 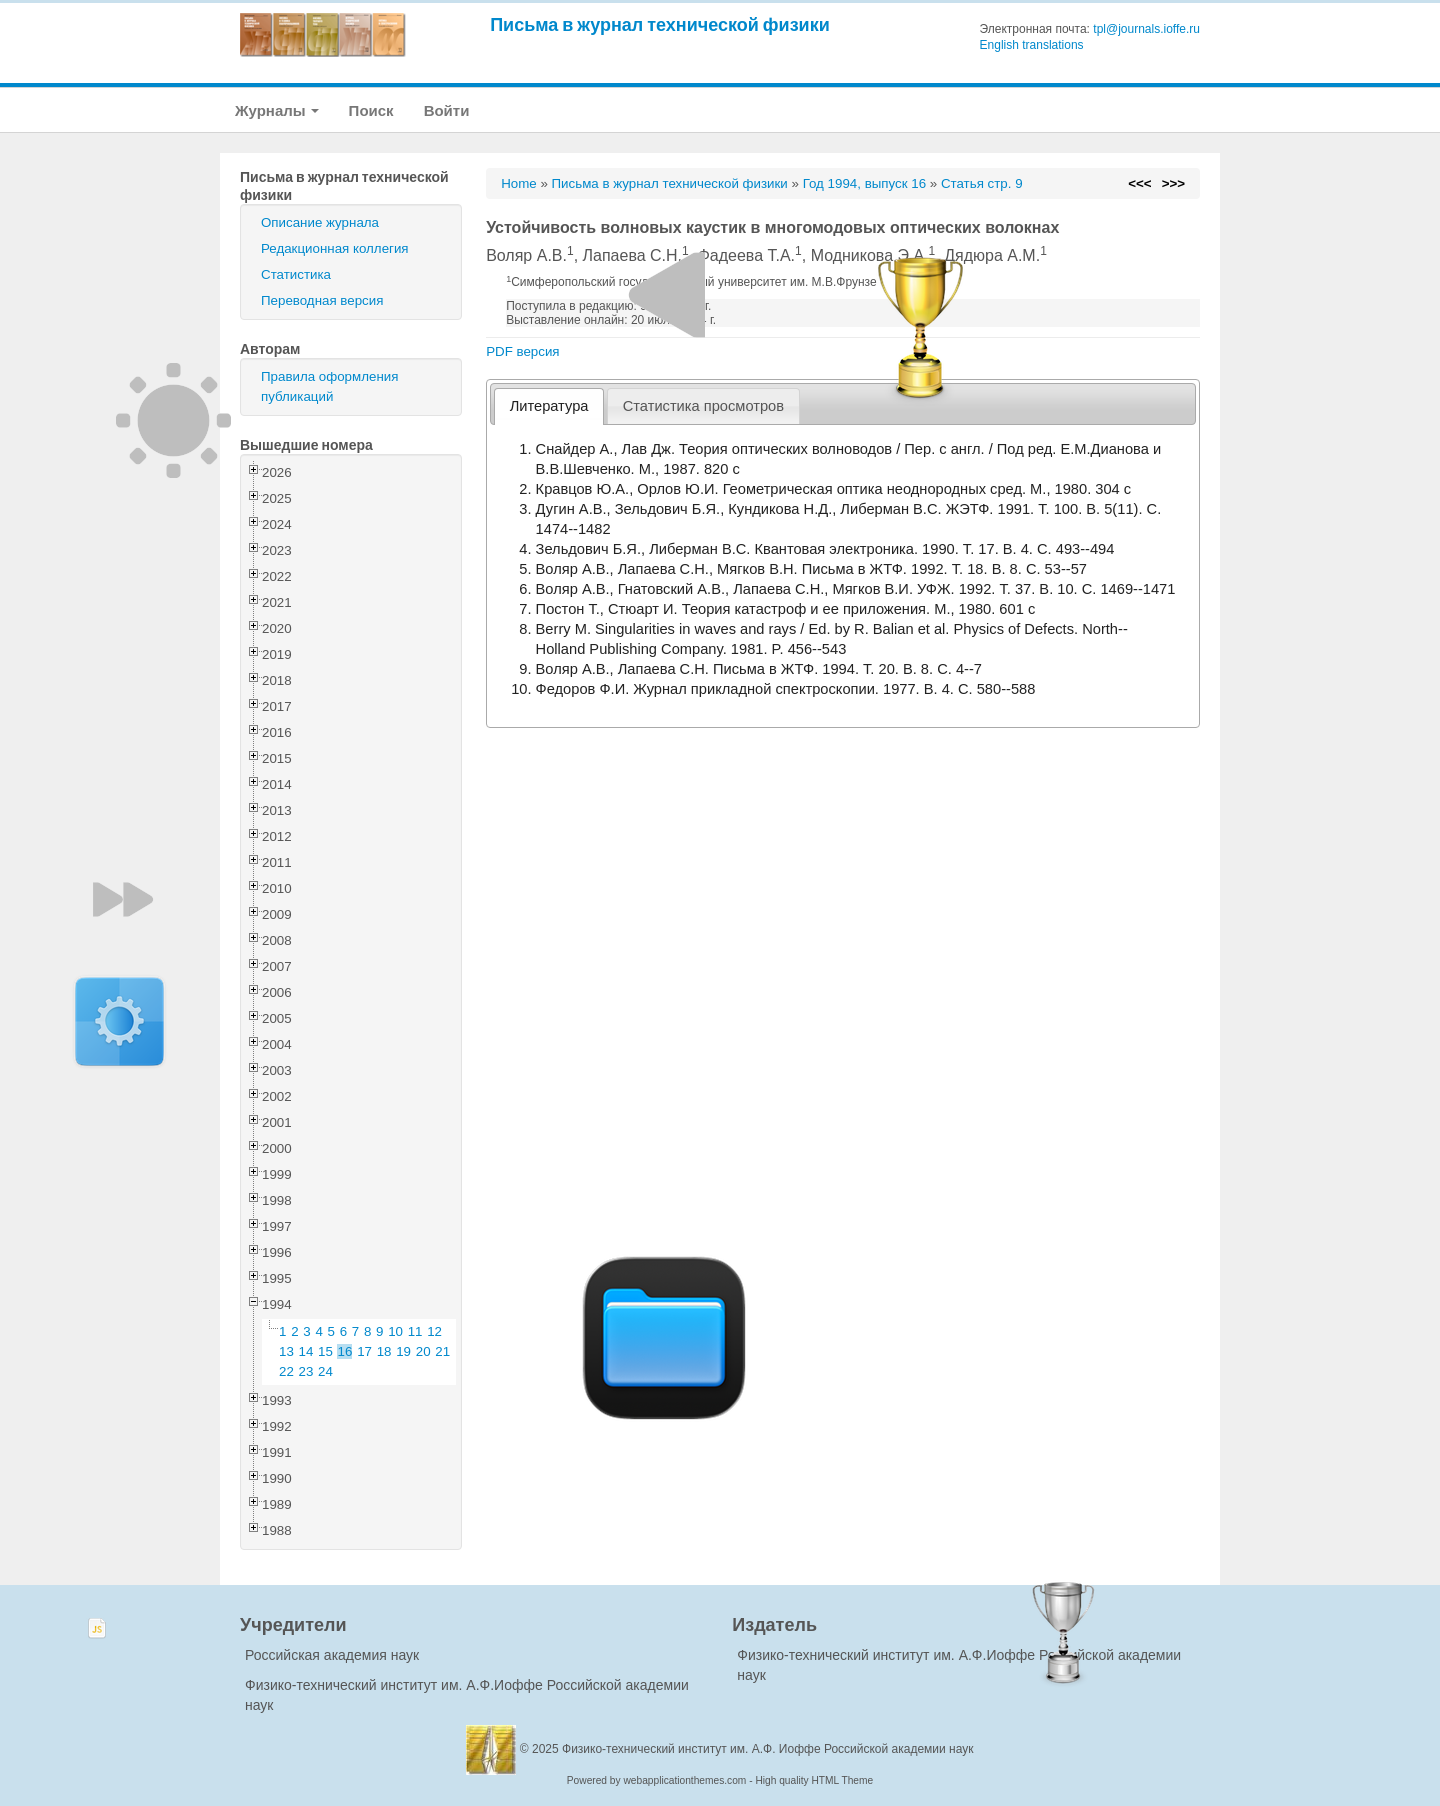 What do you see at coordinates (123, 899) in the screenshot?
I see `skip forward in media playback` at bounding box center [123, 899].